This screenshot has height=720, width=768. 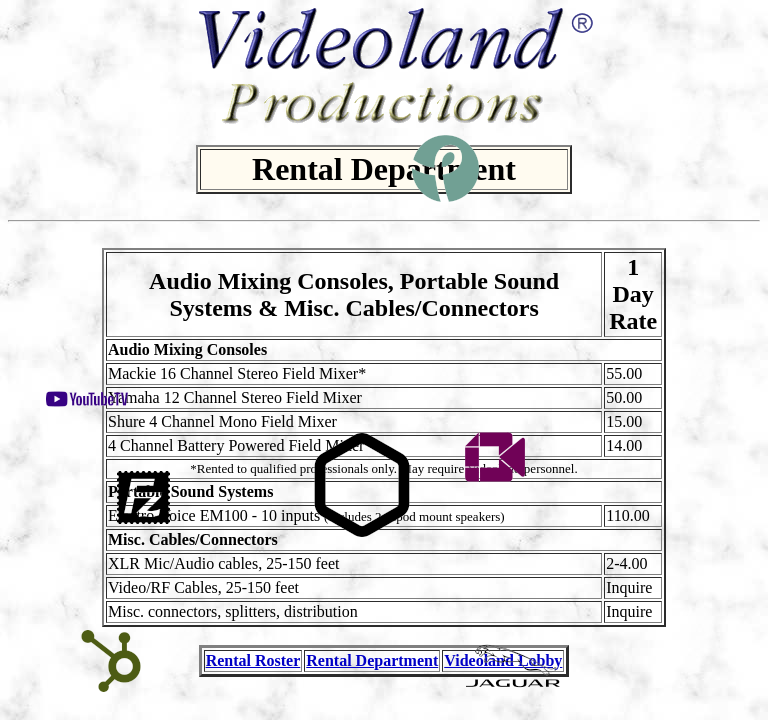 What do you see at coordinates (445, 168) in the screenshot?
I see `open pixlr photo editing app` at bounding box center [445, 168].